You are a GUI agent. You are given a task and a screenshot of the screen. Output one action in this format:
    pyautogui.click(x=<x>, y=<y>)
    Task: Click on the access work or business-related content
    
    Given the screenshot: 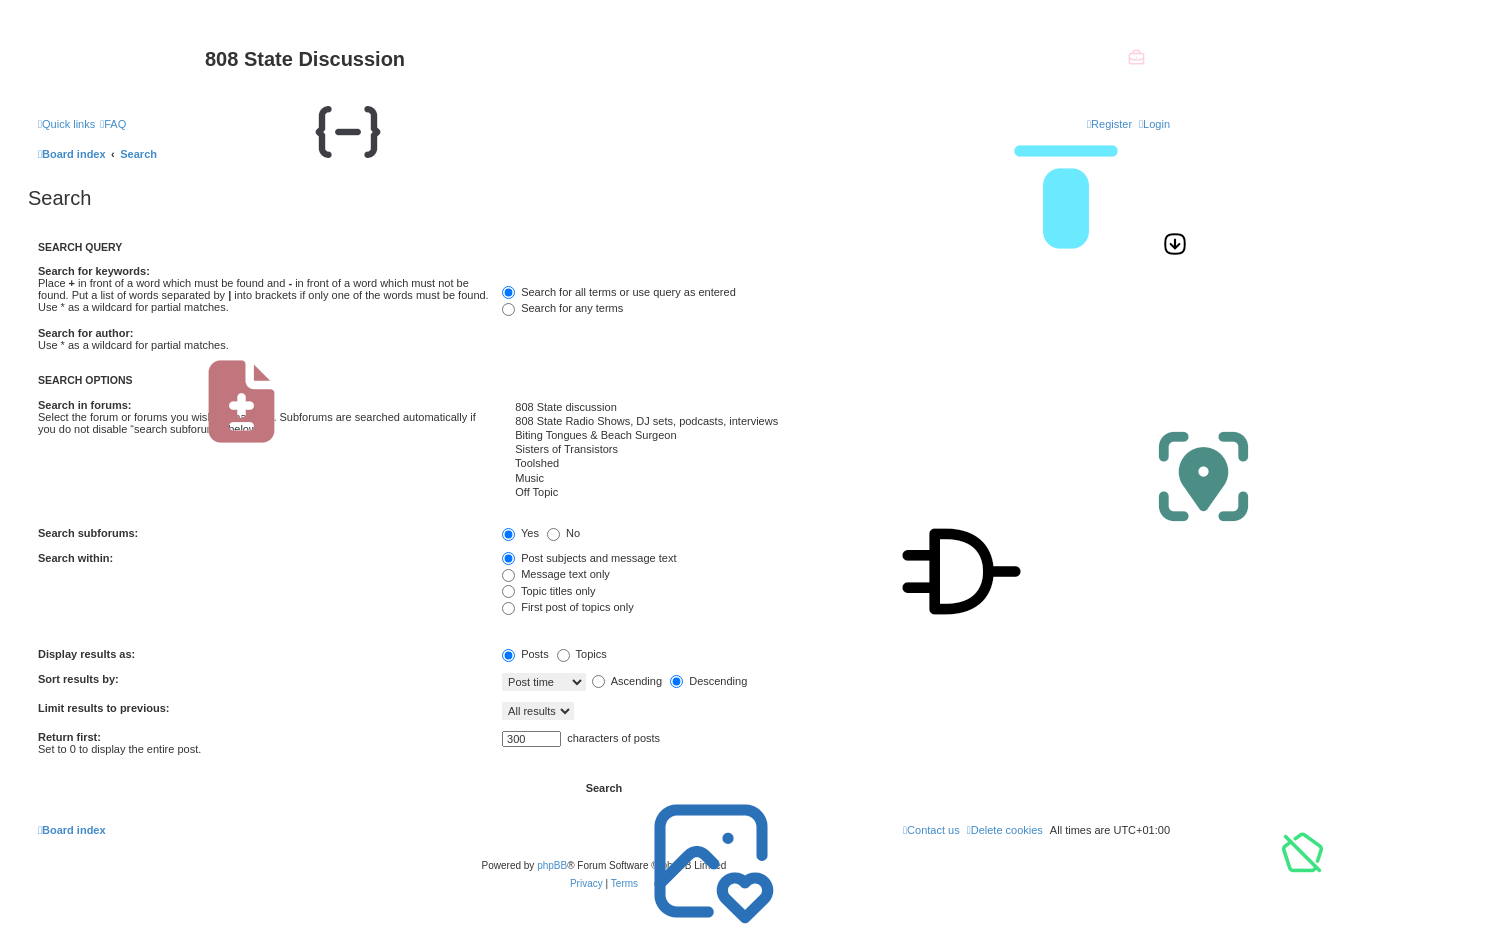 What is the action you would take?
    pyautogui.click(x=1136, y=57)
    